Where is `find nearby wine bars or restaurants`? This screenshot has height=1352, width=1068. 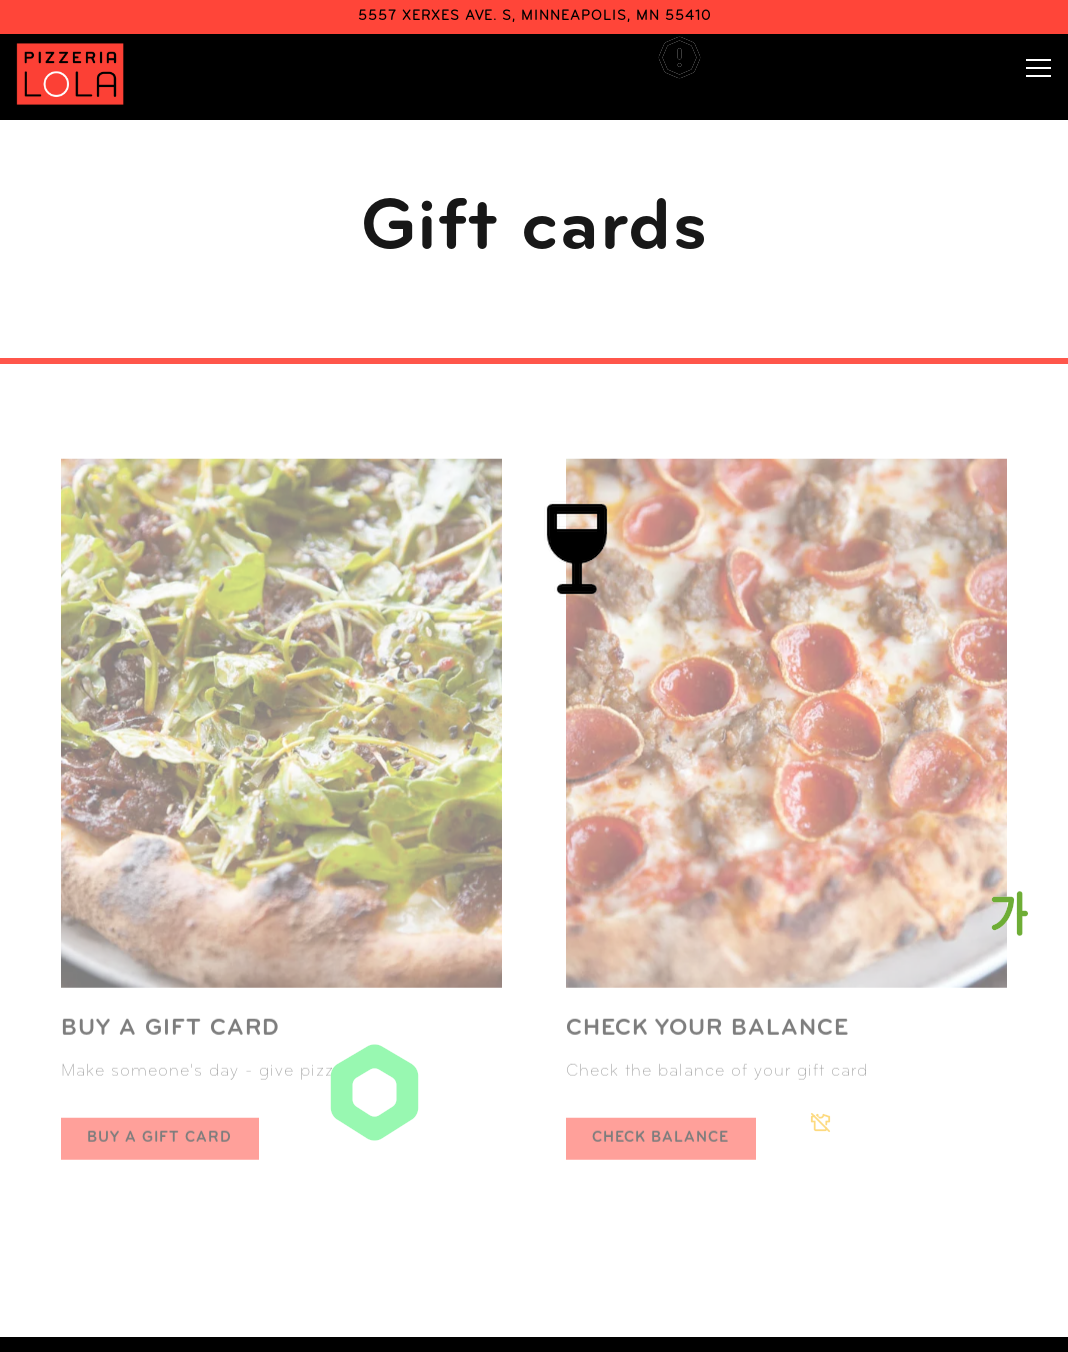 find nearby wine bars or restaurants is located at coordinates (577, 549).